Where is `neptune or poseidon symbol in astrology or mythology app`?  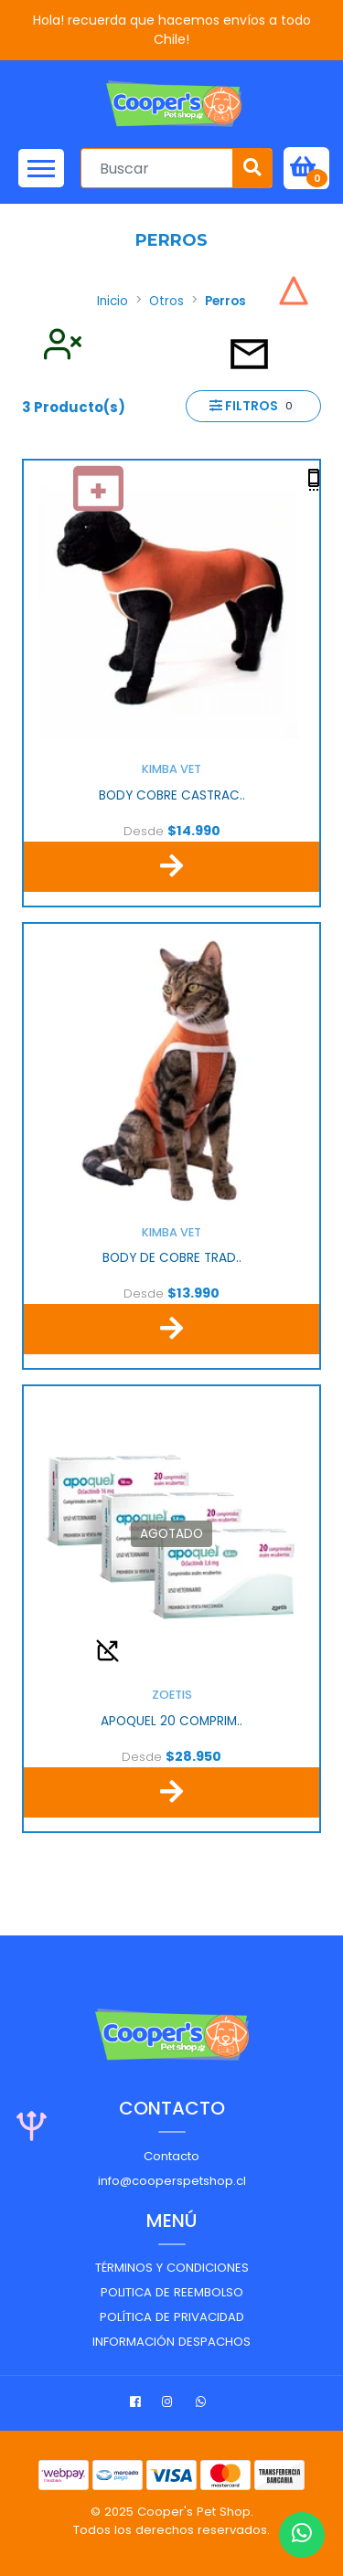 neptune or poseidon symbol in astrology or mythology app is located at coordinates (31, 2125).